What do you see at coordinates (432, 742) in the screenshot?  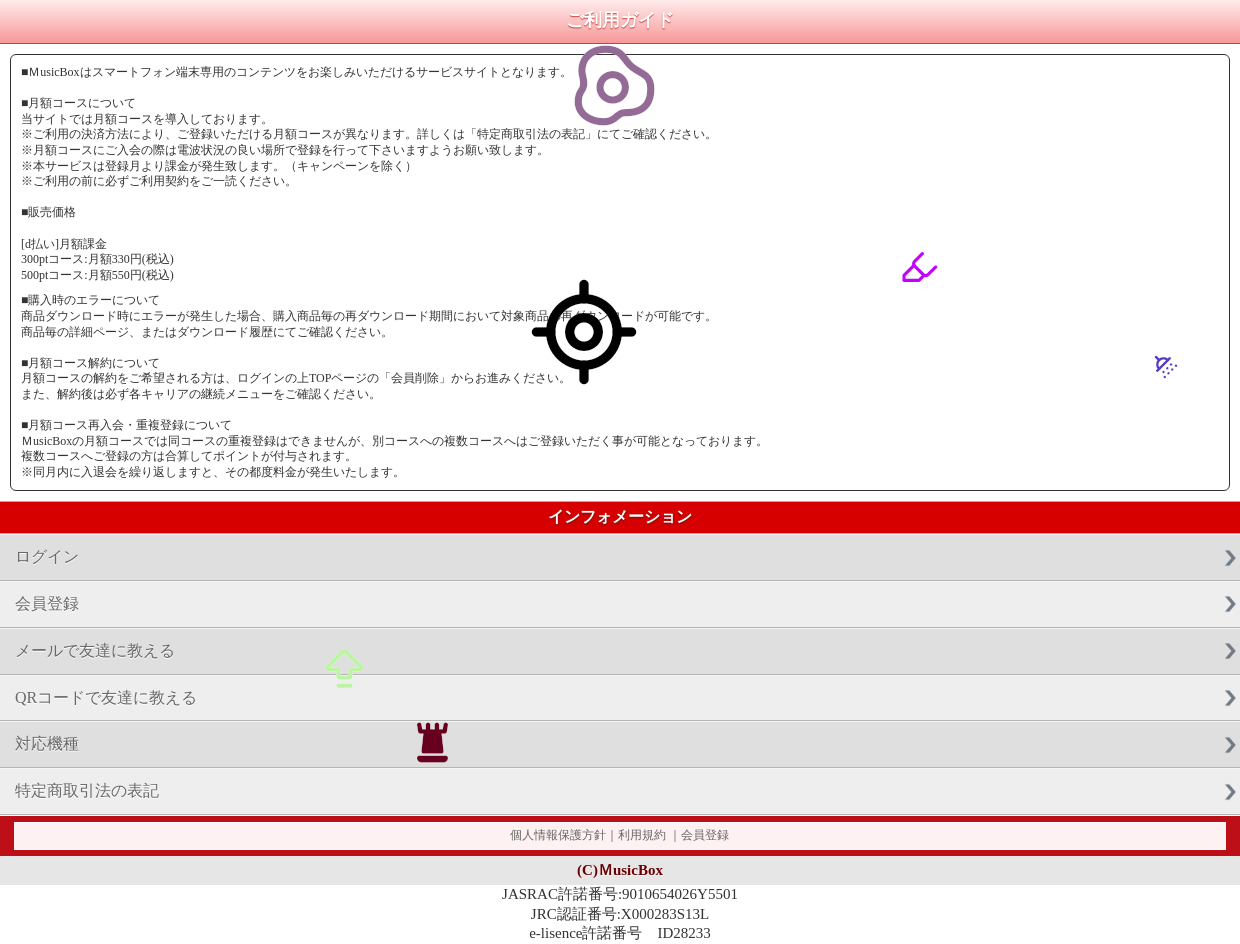 I see `play chess or access board games` at bounding box center [432, 742].